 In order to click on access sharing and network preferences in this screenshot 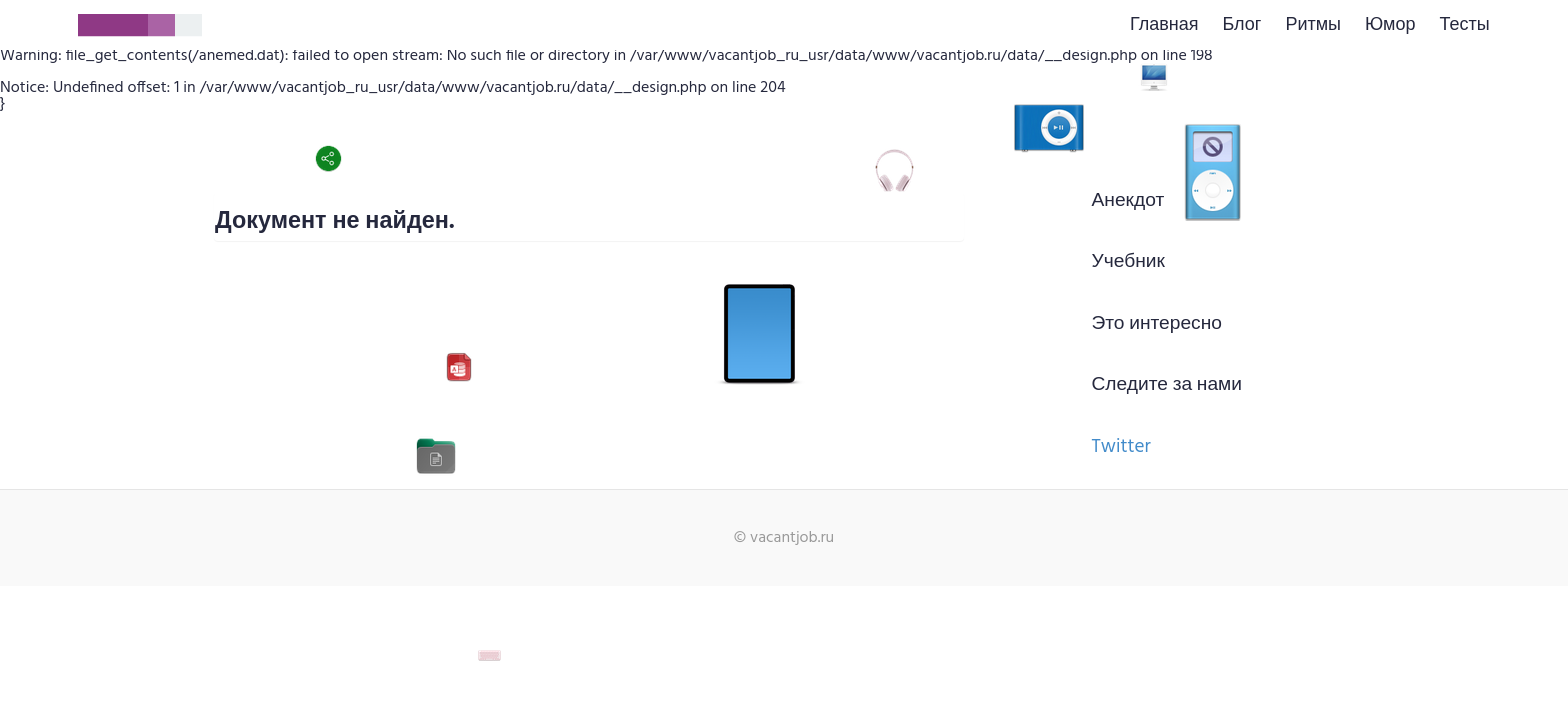, I will do `click(328, 158)`.